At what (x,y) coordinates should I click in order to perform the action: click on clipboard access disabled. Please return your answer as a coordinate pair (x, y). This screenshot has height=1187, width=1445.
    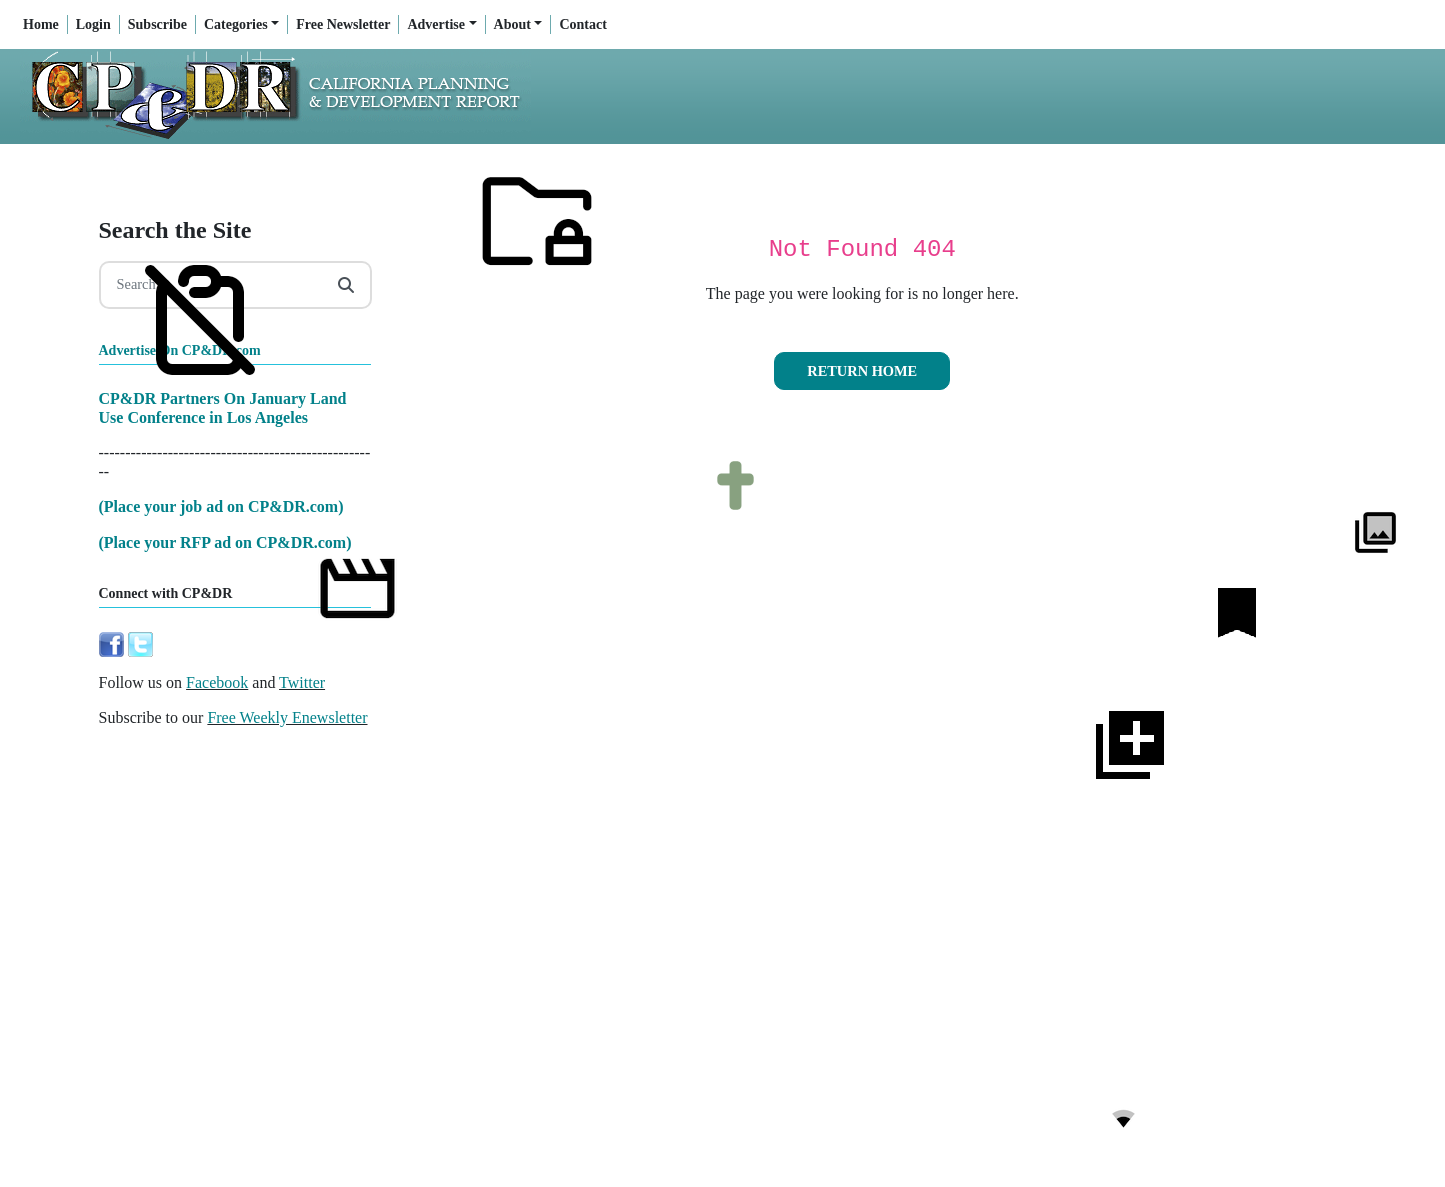
    Looking at the image, I should click on (200, 320).